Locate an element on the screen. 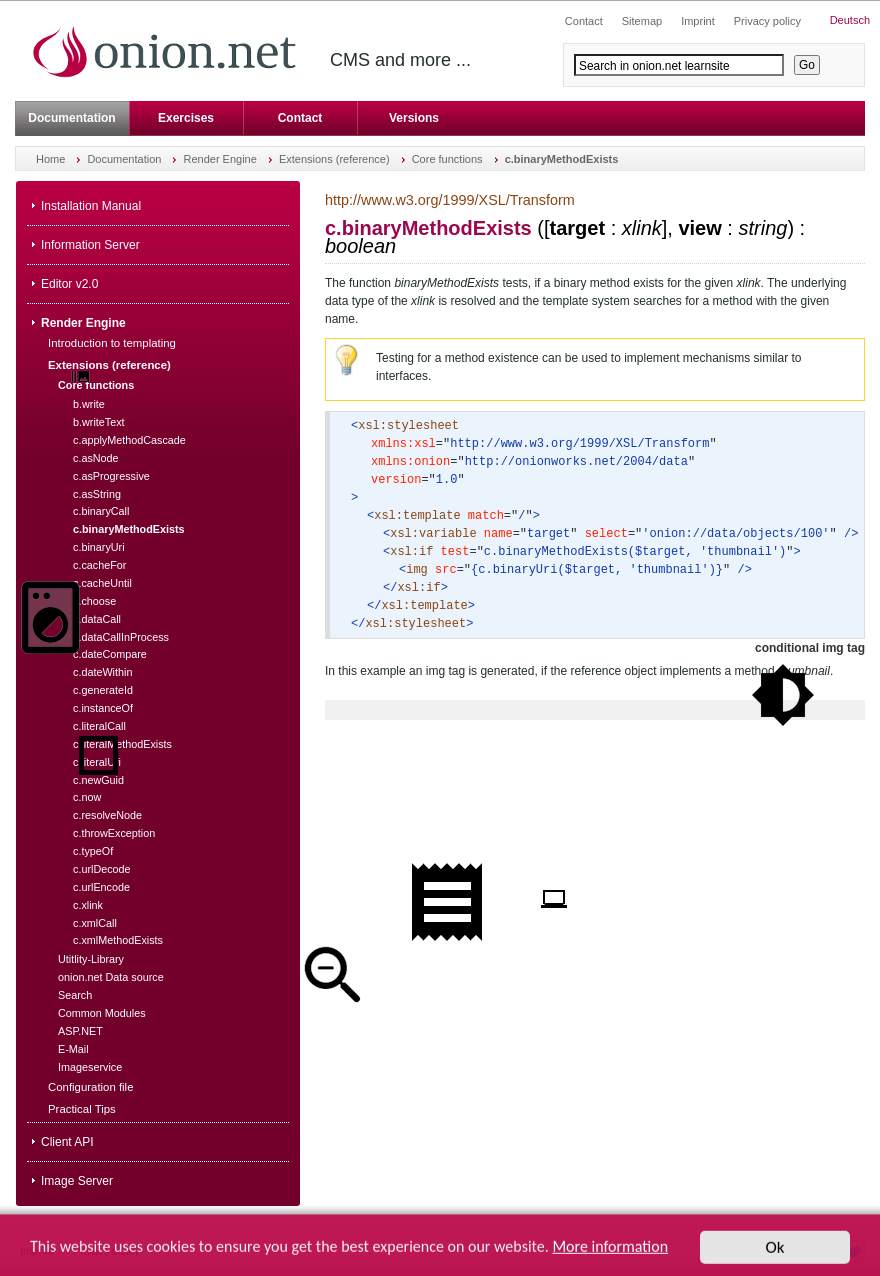 This screenshot has width=880, height=1276. find nearby laundromat or laundry services is located at coordinates (50, 617).